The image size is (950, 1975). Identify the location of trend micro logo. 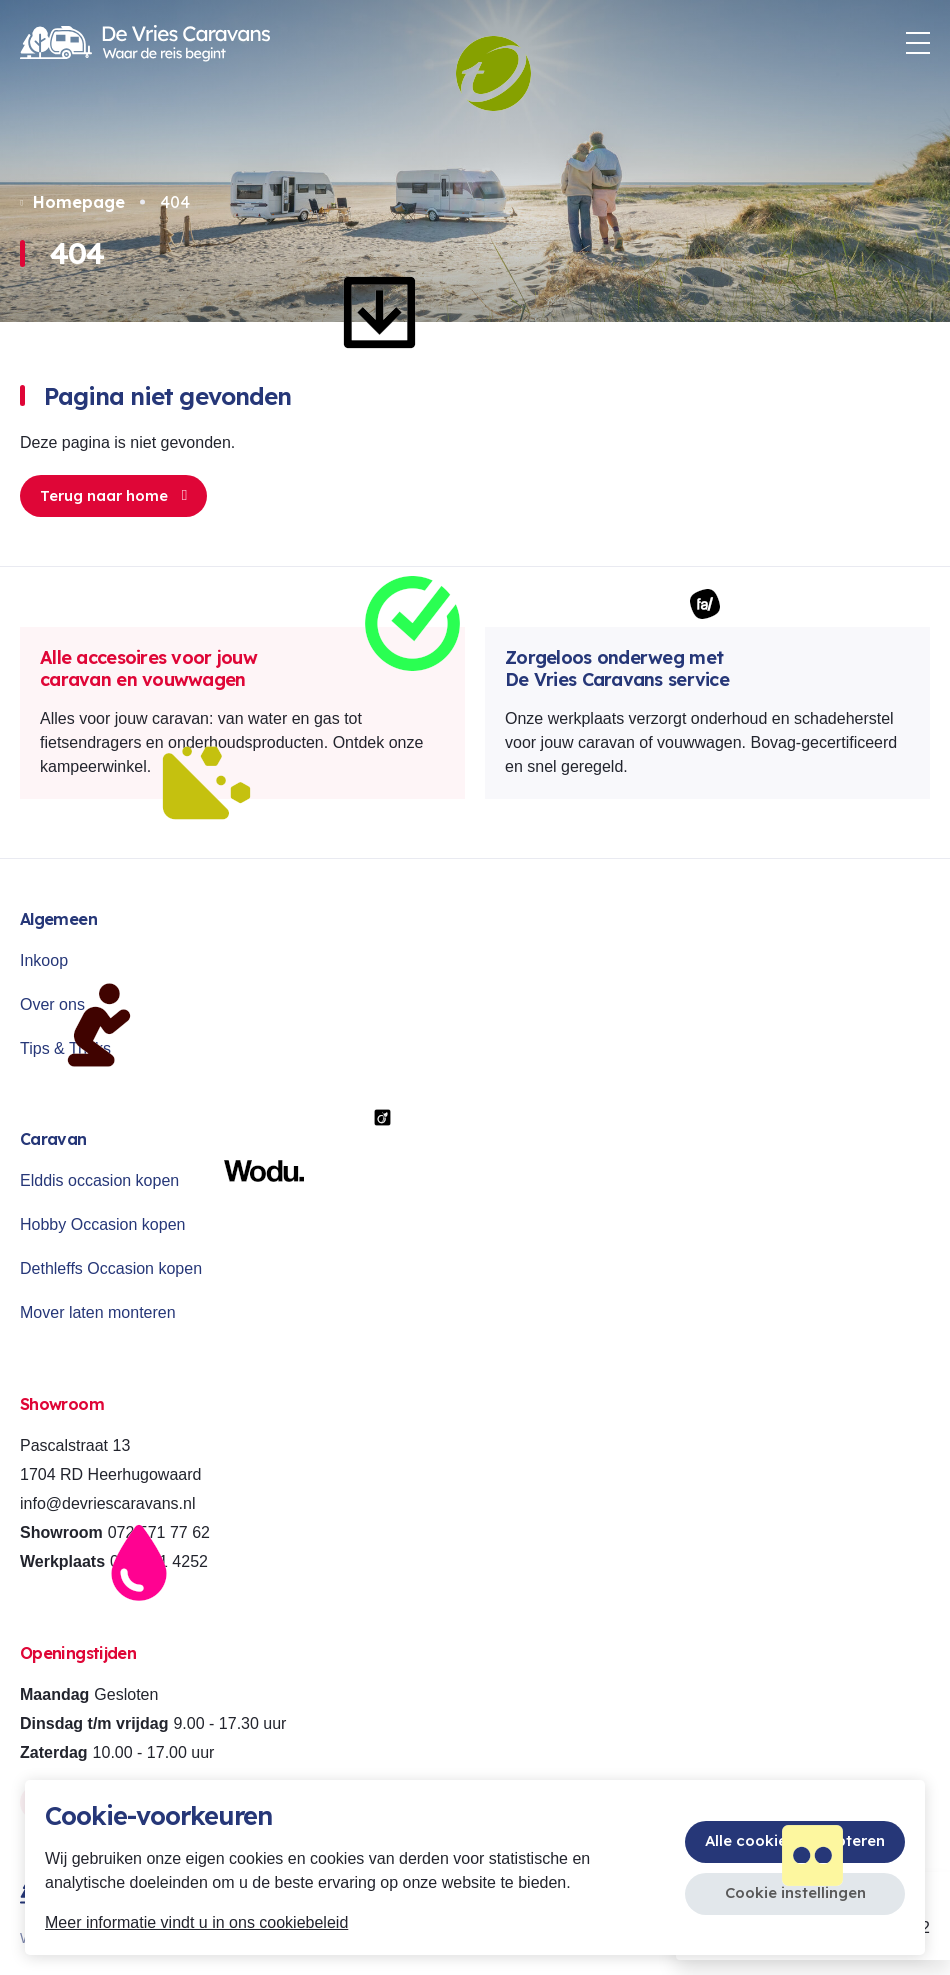
(493, 73).